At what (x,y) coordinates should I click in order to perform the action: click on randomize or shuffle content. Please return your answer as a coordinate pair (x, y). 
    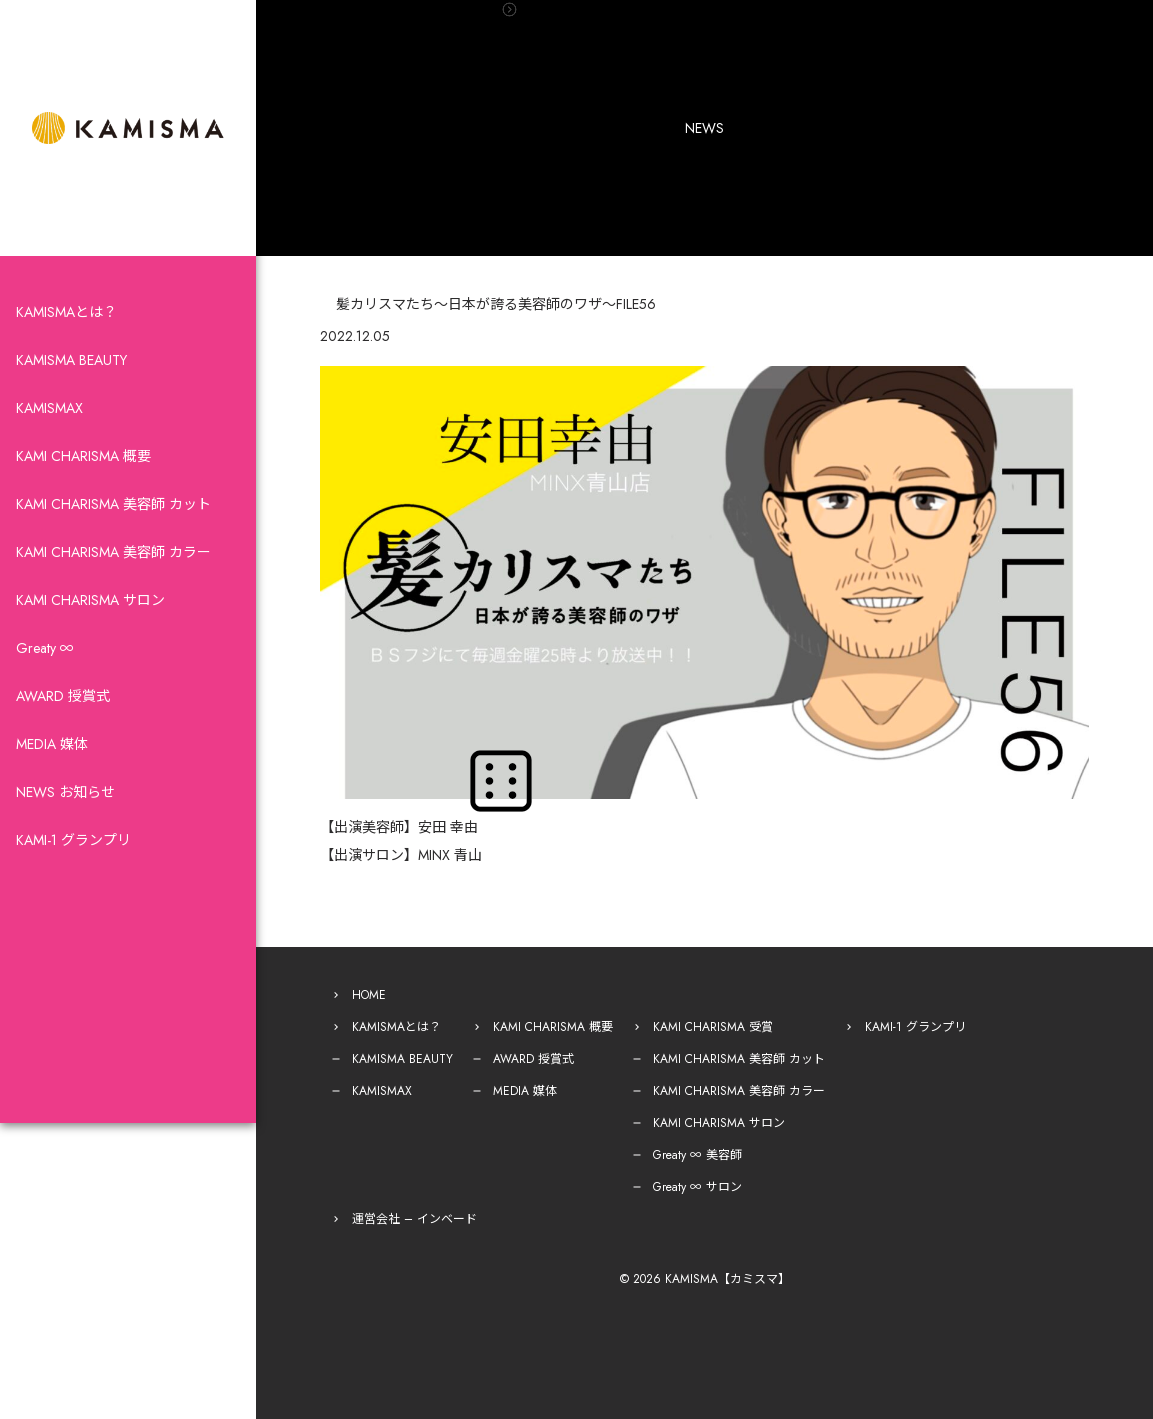
    Looking at the image, I should click on (501, 781).